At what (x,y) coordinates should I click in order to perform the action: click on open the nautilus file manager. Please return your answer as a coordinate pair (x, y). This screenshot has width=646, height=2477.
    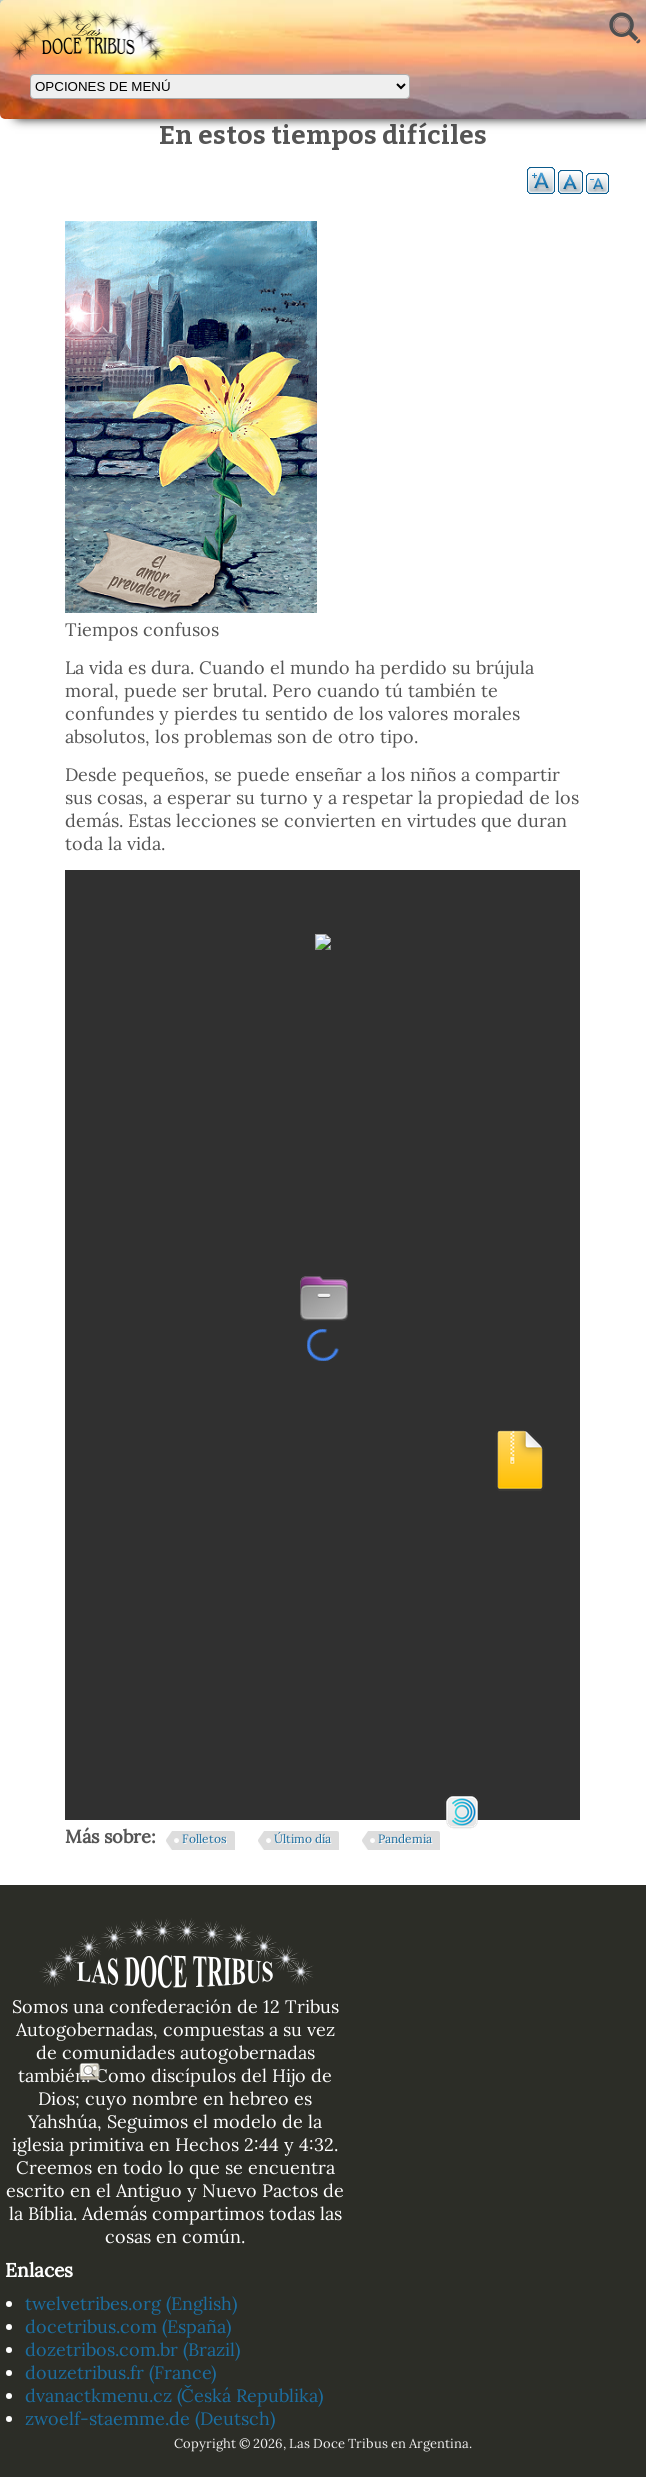
    Looking at the image, I should click on (324, 1298).